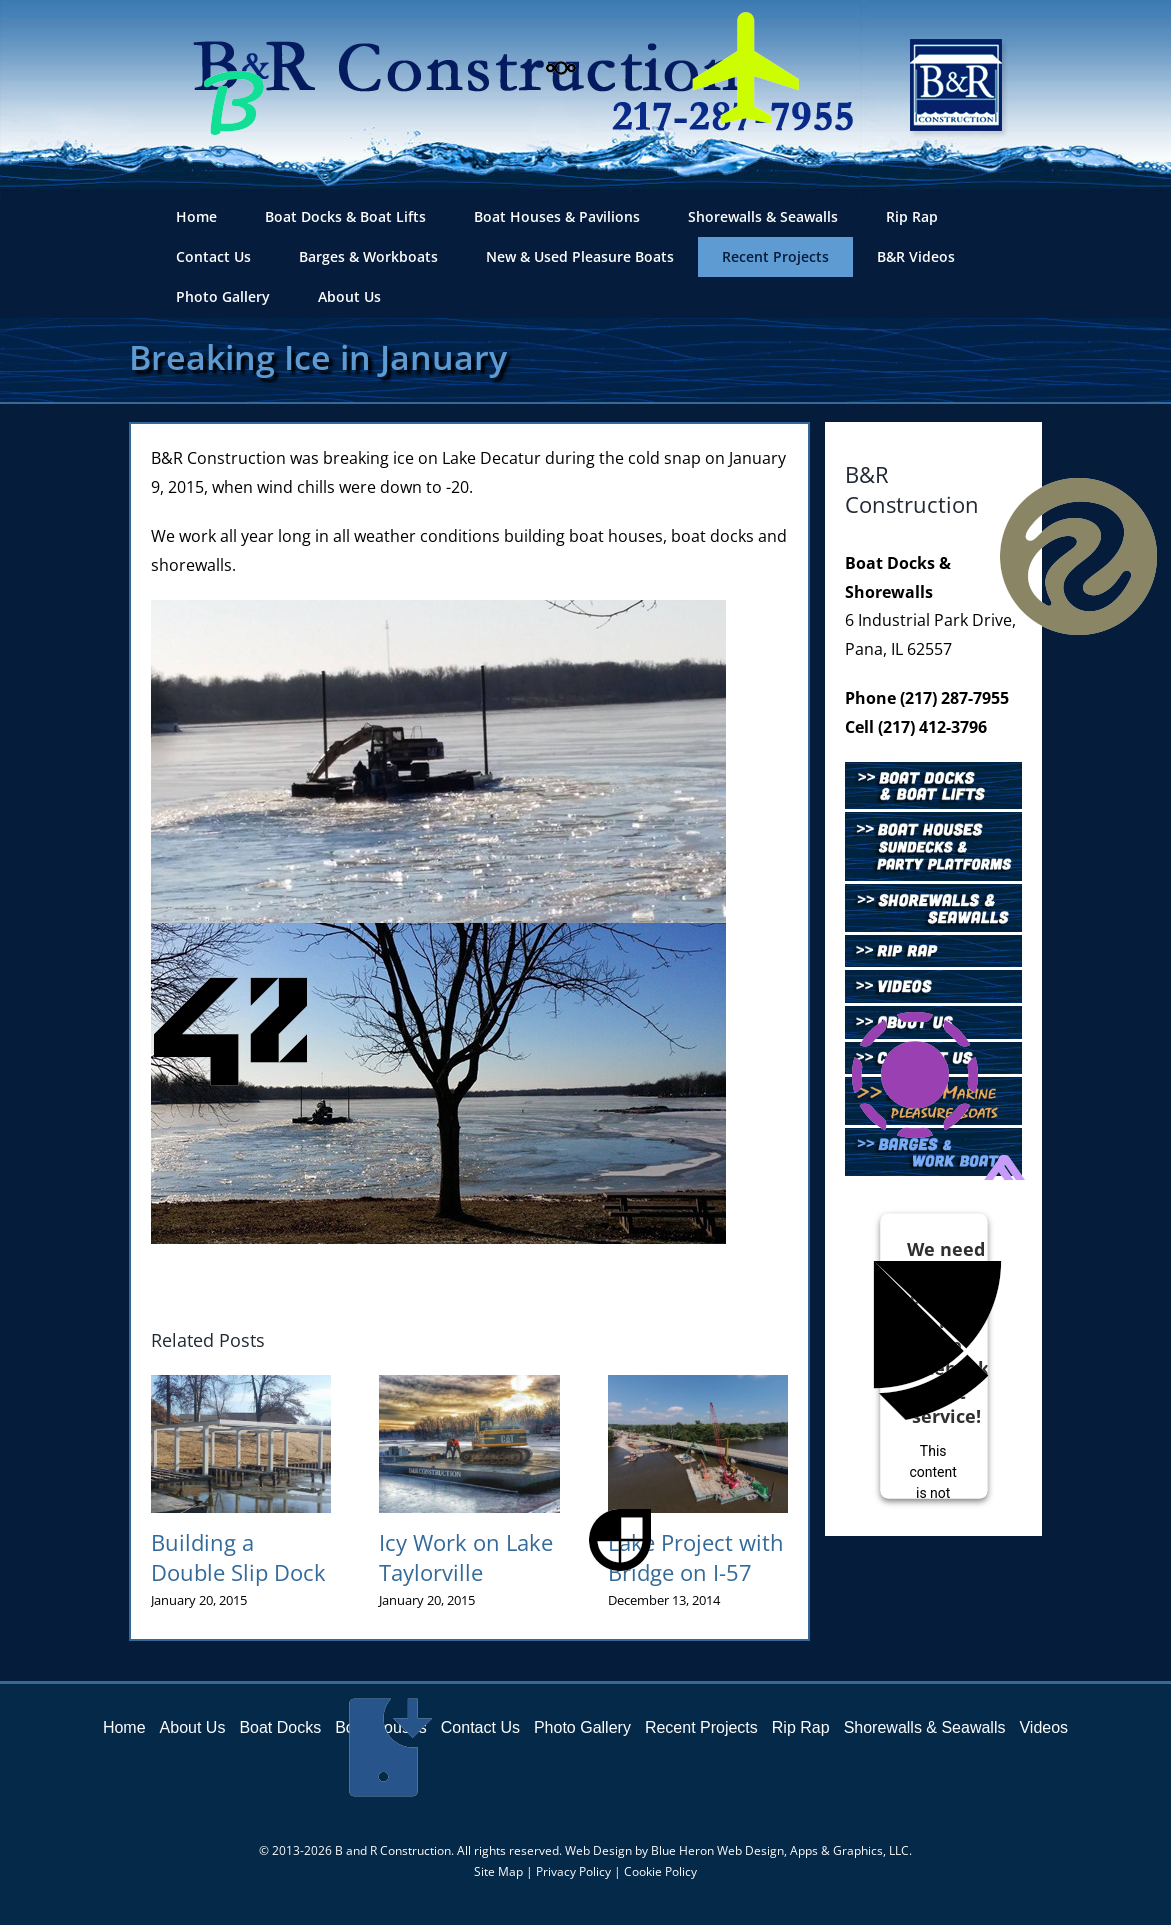 This screenshot has height=1925, width=1171. What do you see at coordinates (1004, 1167) in the screenshot?
I see `launch THE FINALS game` at bounding box center [1004, 1167].